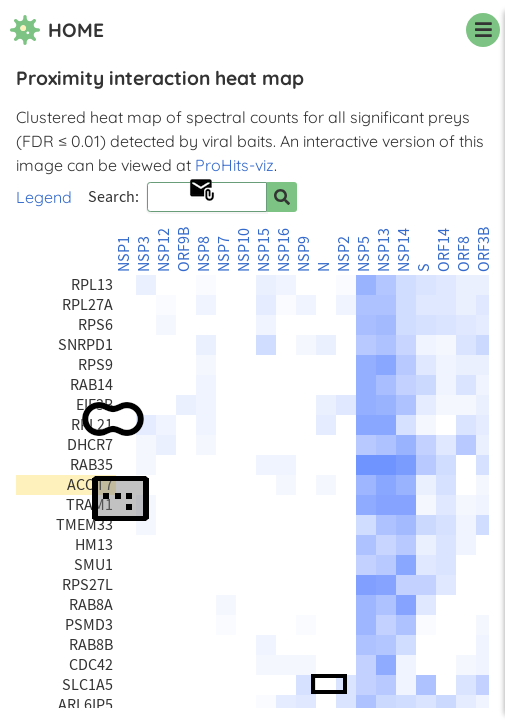 This screenshot has height=720, width=505. What do you see at coordinates (202, 190) in the screenshot?
I see `attach a file to your email` at bounding box center [202, 190].